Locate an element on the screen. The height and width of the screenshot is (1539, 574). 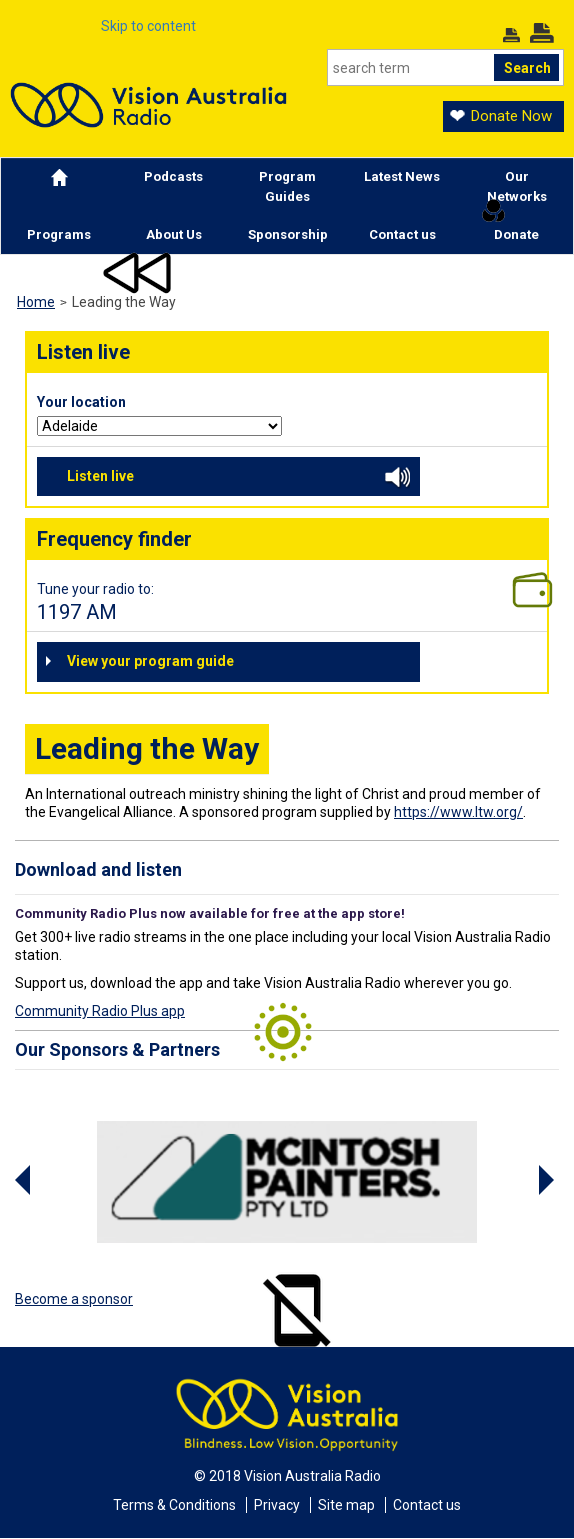
disable mobile device or phone features is located at coordinates (297, 1310).